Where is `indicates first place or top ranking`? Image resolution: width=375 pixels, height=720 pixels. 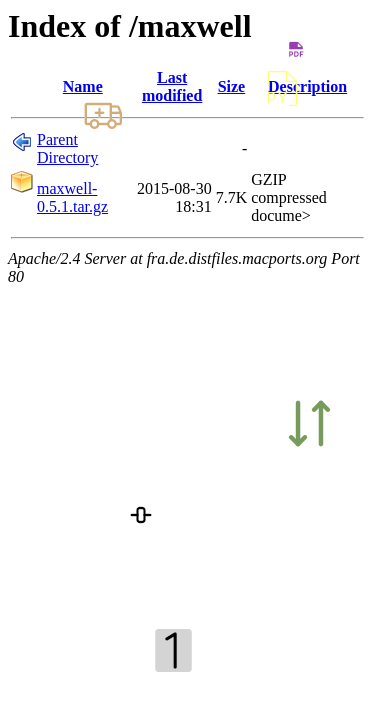 indicates first place or top ranking is located at coordinates (173, 650).